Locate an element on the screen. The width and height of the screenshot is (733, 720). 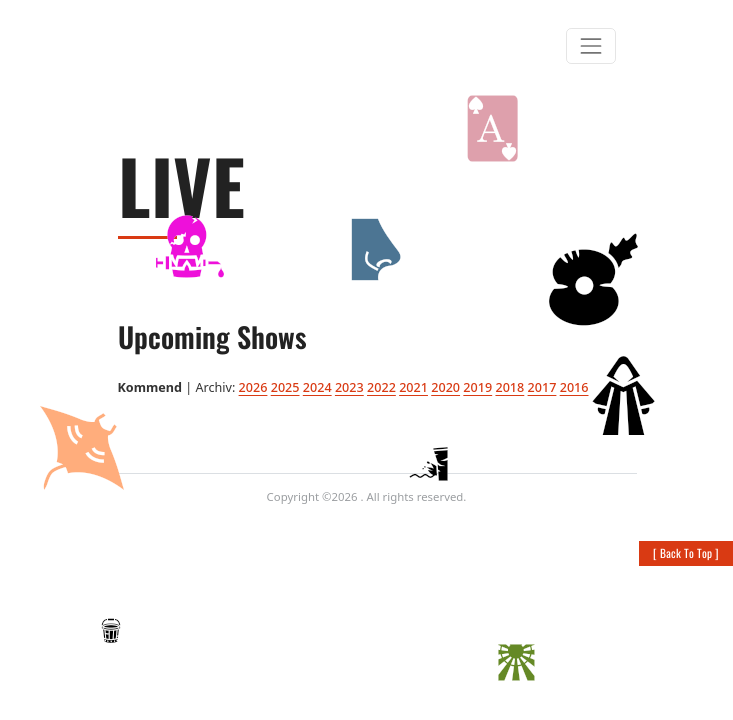
indicates coastal or cliff terrain in a game map is located at coordinates (428, 461).